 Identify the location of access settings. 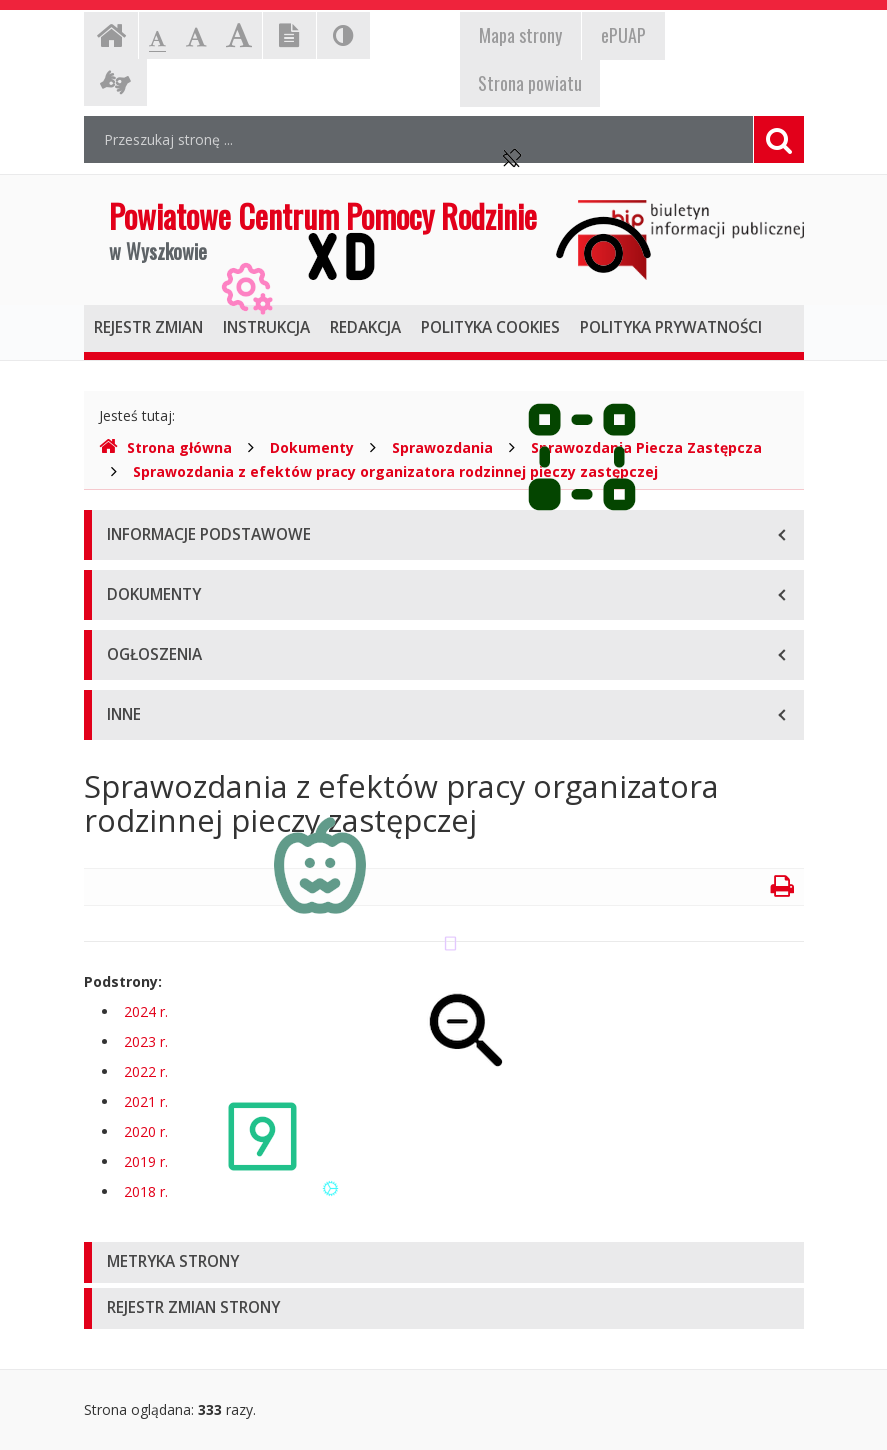
(330, 1188).